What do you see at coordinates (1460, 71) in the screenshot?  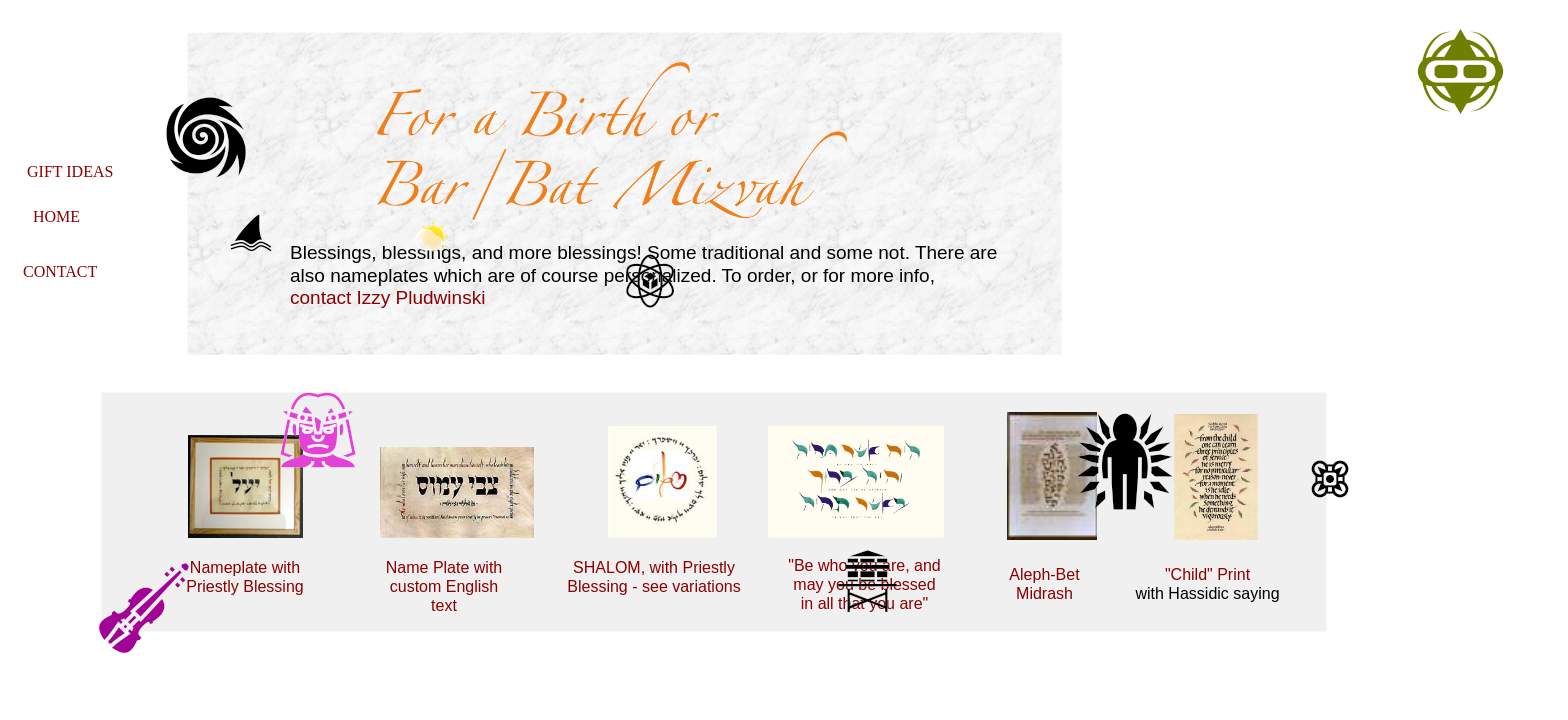 I see `virtual reality or VR mode toggle` at bounding box center [1460, 71].